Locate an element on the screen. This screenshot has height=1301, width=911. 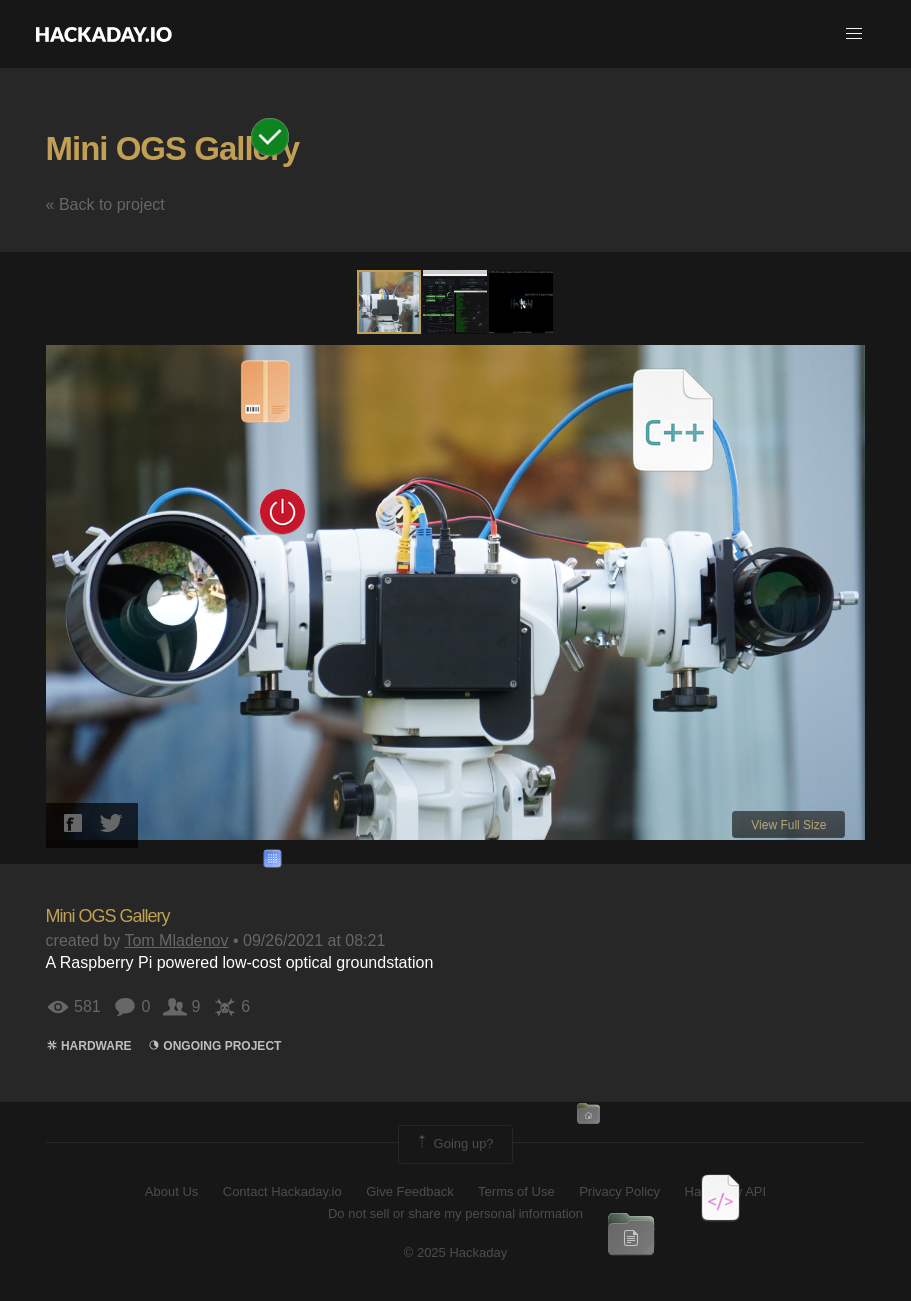
open a package or archive file is located at coordinates (265, 391).